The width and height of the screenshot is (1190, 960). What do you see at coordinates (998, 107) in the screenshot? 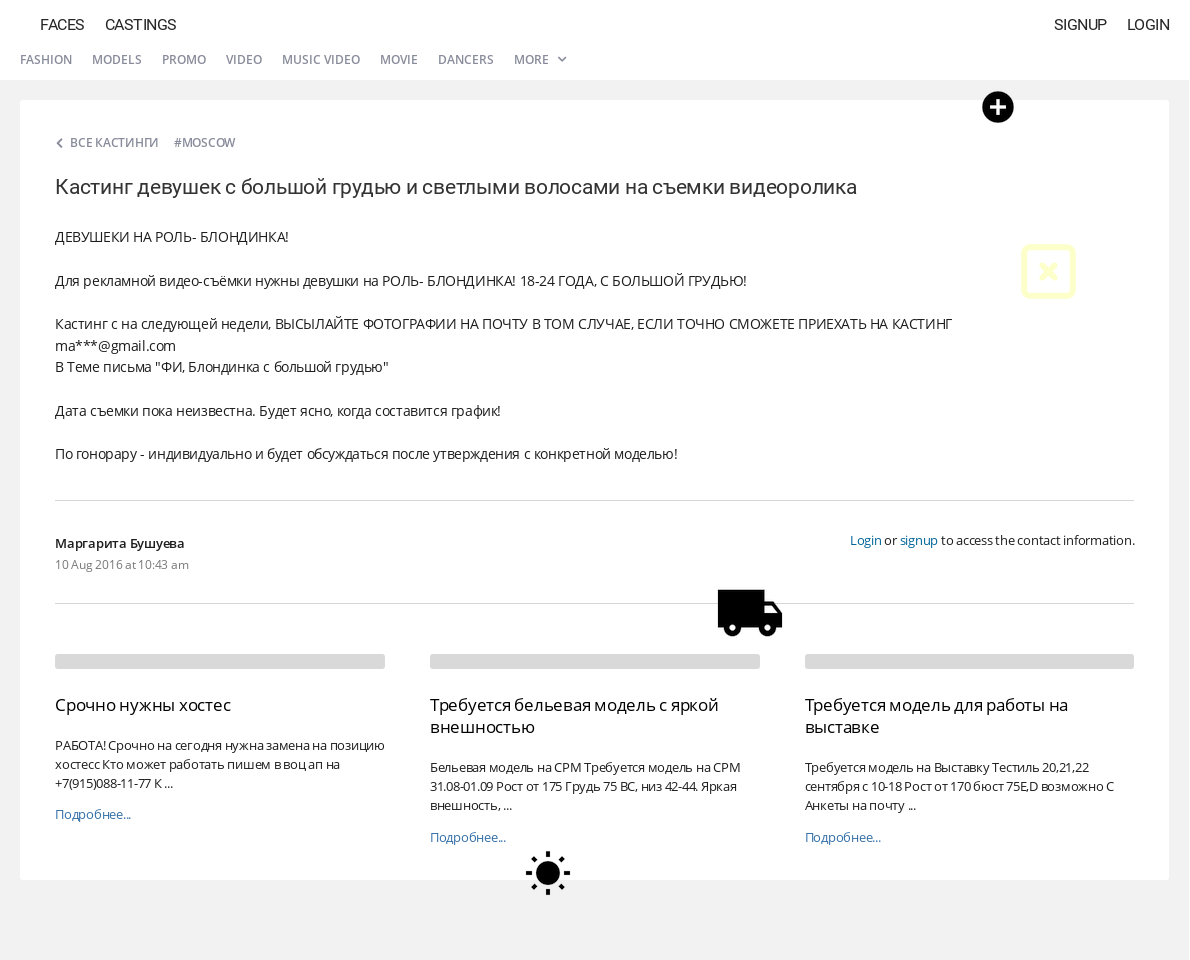
I see `add a new item` at bounding box center [998, 107].